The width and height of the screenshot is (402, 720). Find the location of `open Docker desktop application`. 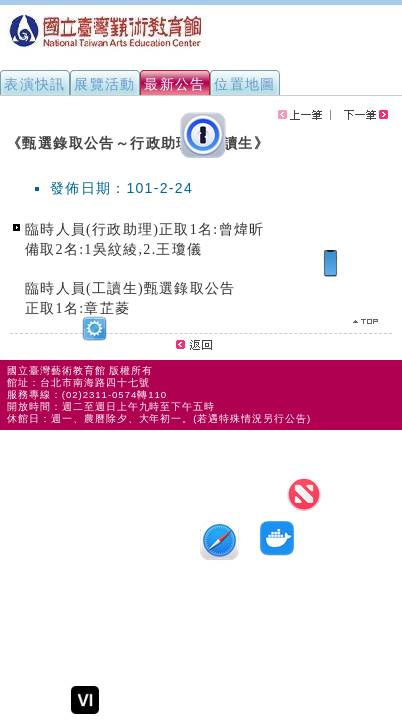

open Docker desktop application is located at coordinates (277, 538).